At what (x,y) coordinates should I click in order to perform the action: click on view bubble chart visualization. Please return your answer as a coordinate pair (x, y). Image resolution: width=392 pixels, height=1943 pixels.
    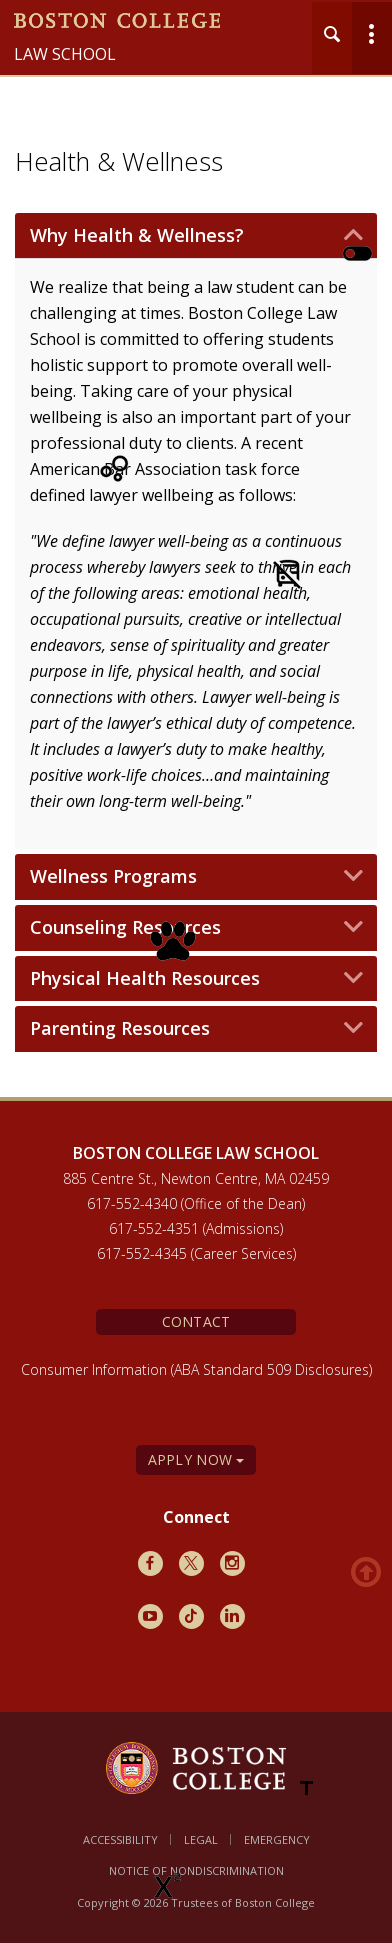
    Looking at the image, I should click on (113, 468).